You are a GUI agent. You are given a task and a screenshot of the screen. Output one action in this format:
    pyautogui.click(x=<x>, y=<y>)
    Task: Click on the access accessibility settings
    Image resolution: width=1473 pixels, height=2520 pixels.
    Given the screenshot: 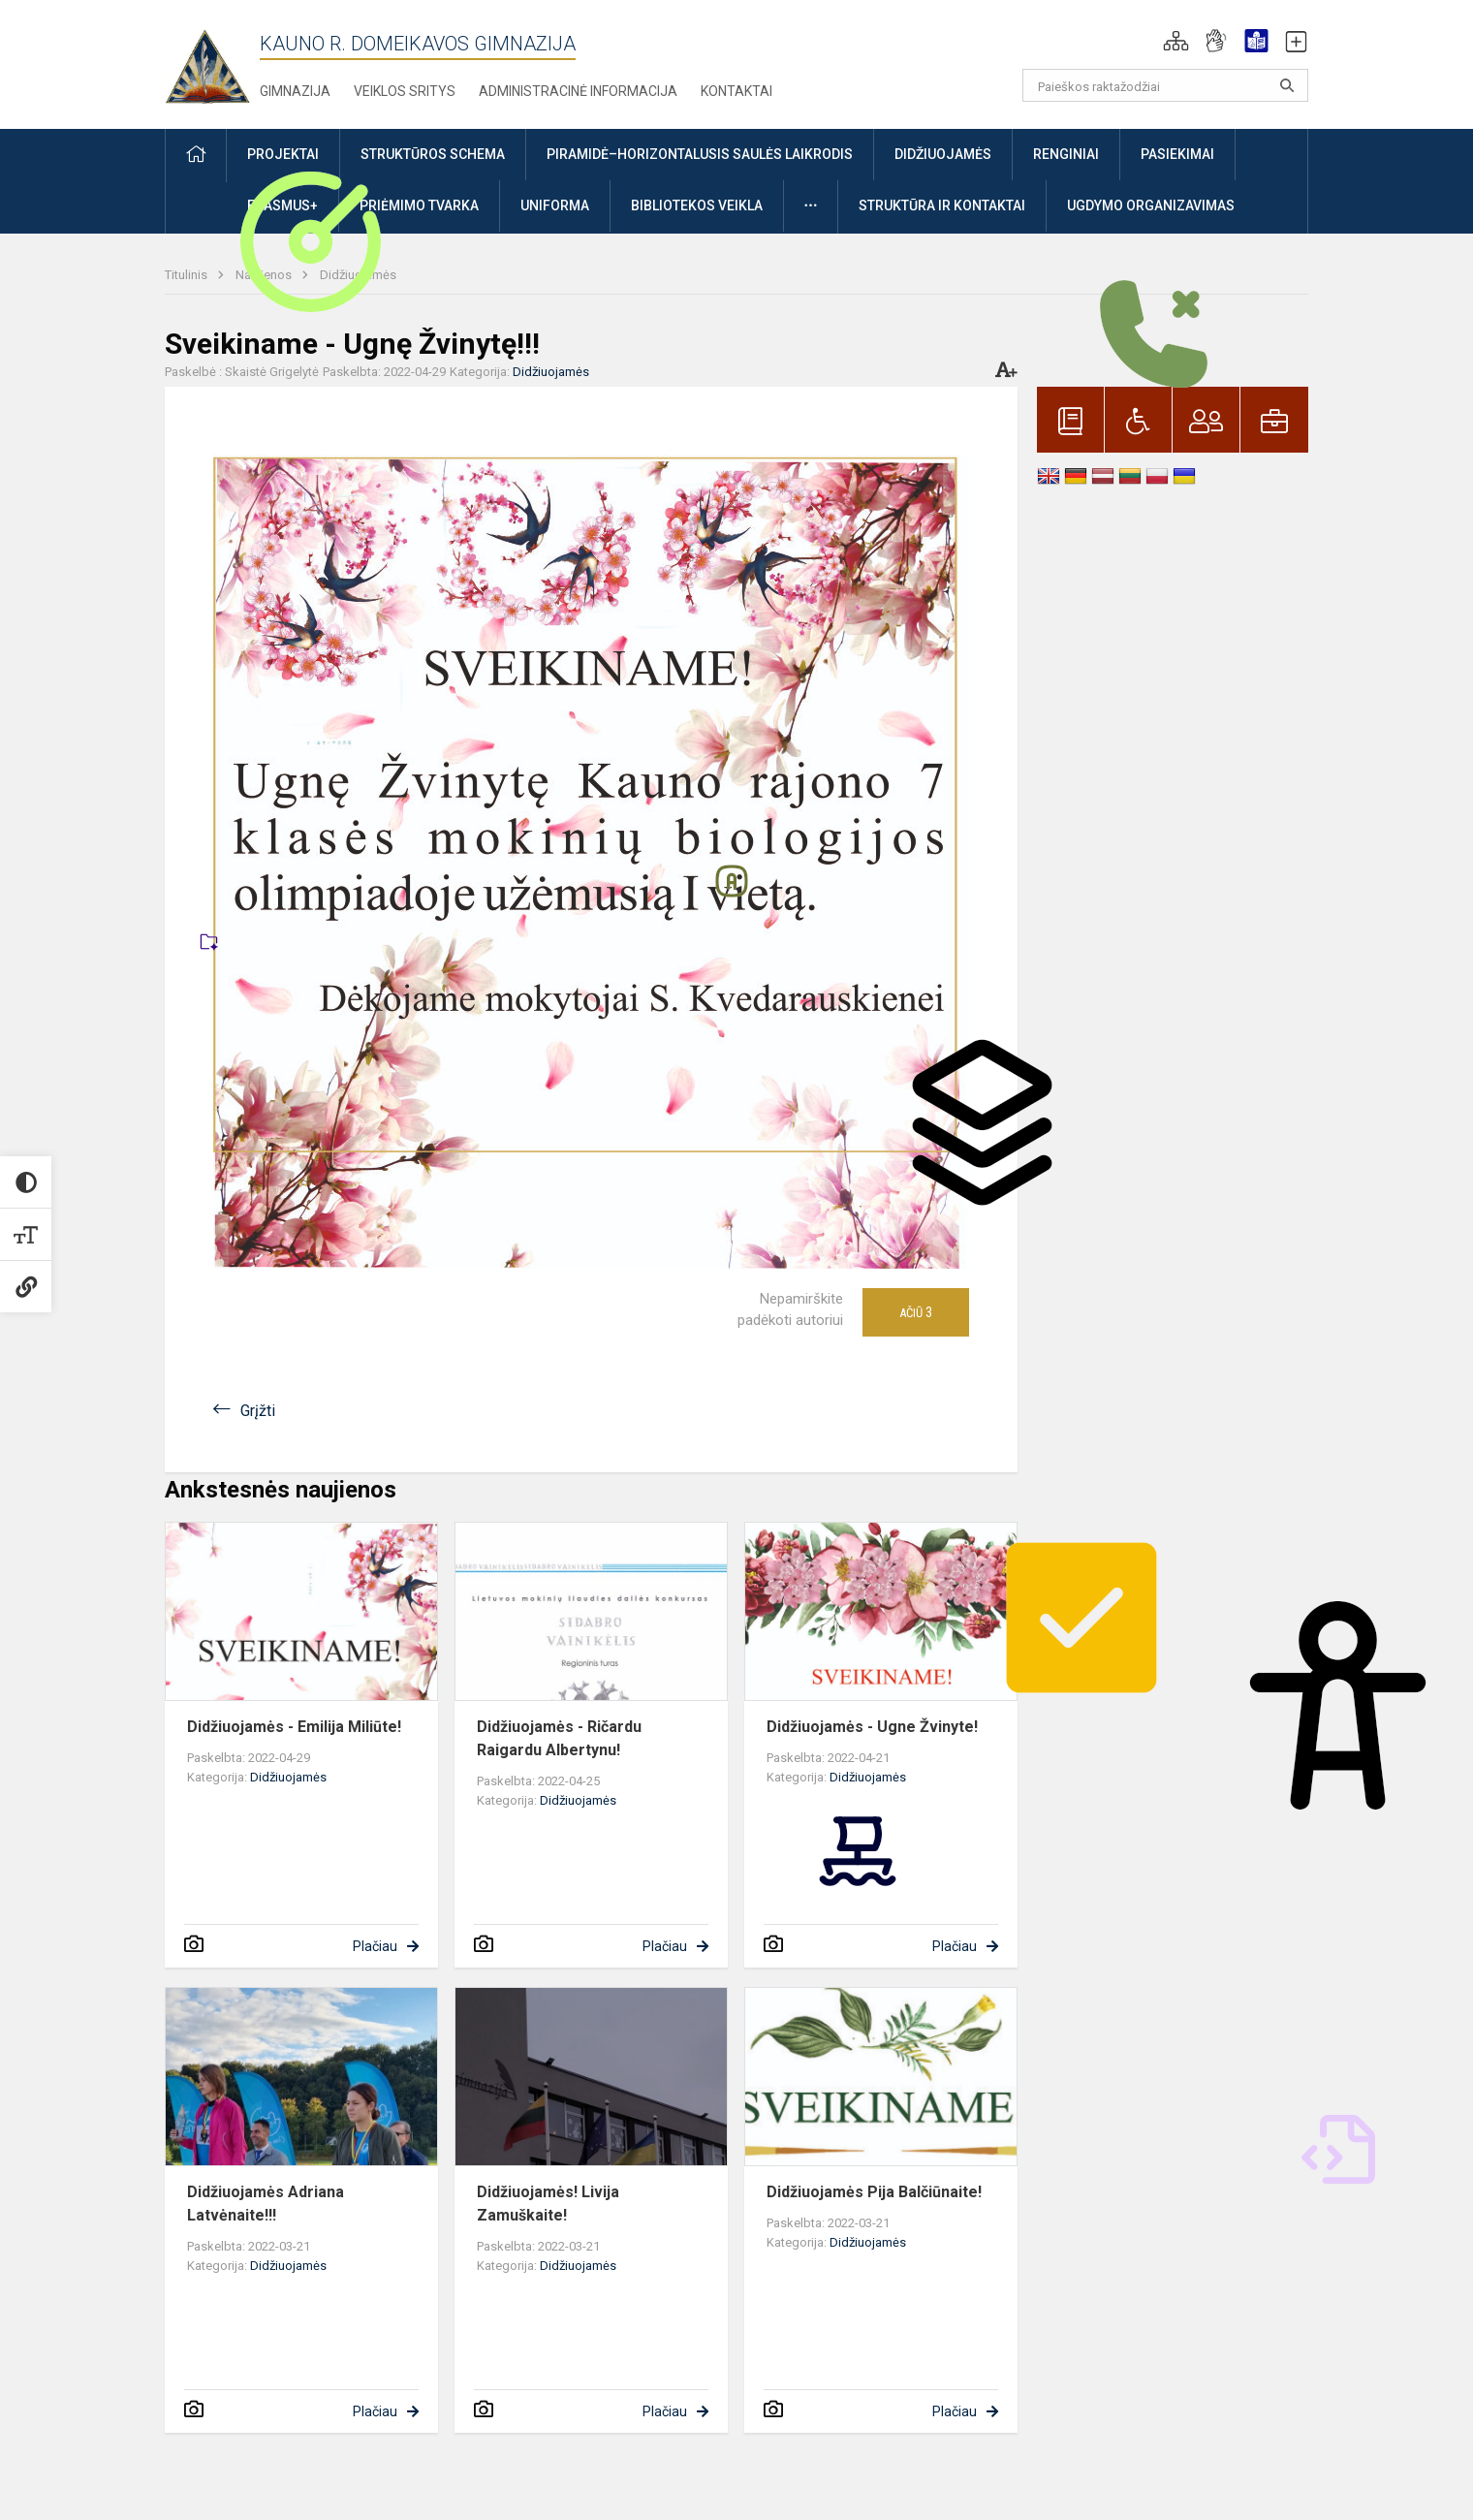 What is the action you would take?
    pyautogui.click(x=1337, y=1705)
    